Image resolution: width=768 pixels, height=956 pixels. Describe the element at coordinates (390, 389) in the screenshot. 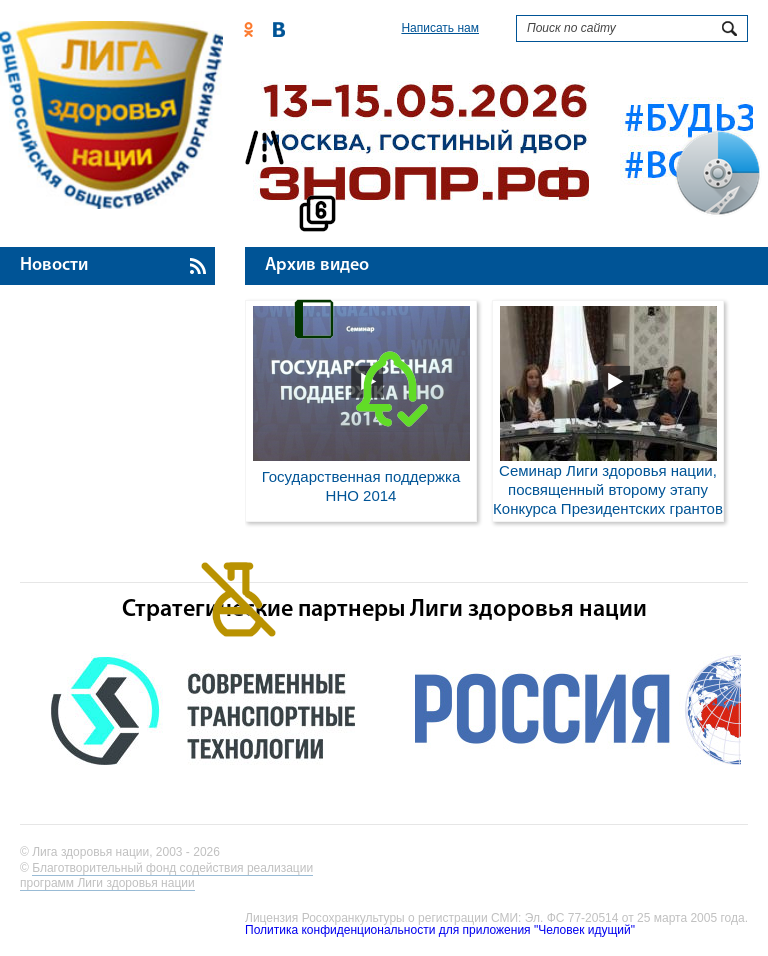

I see `notification successfully enabled` at that location.